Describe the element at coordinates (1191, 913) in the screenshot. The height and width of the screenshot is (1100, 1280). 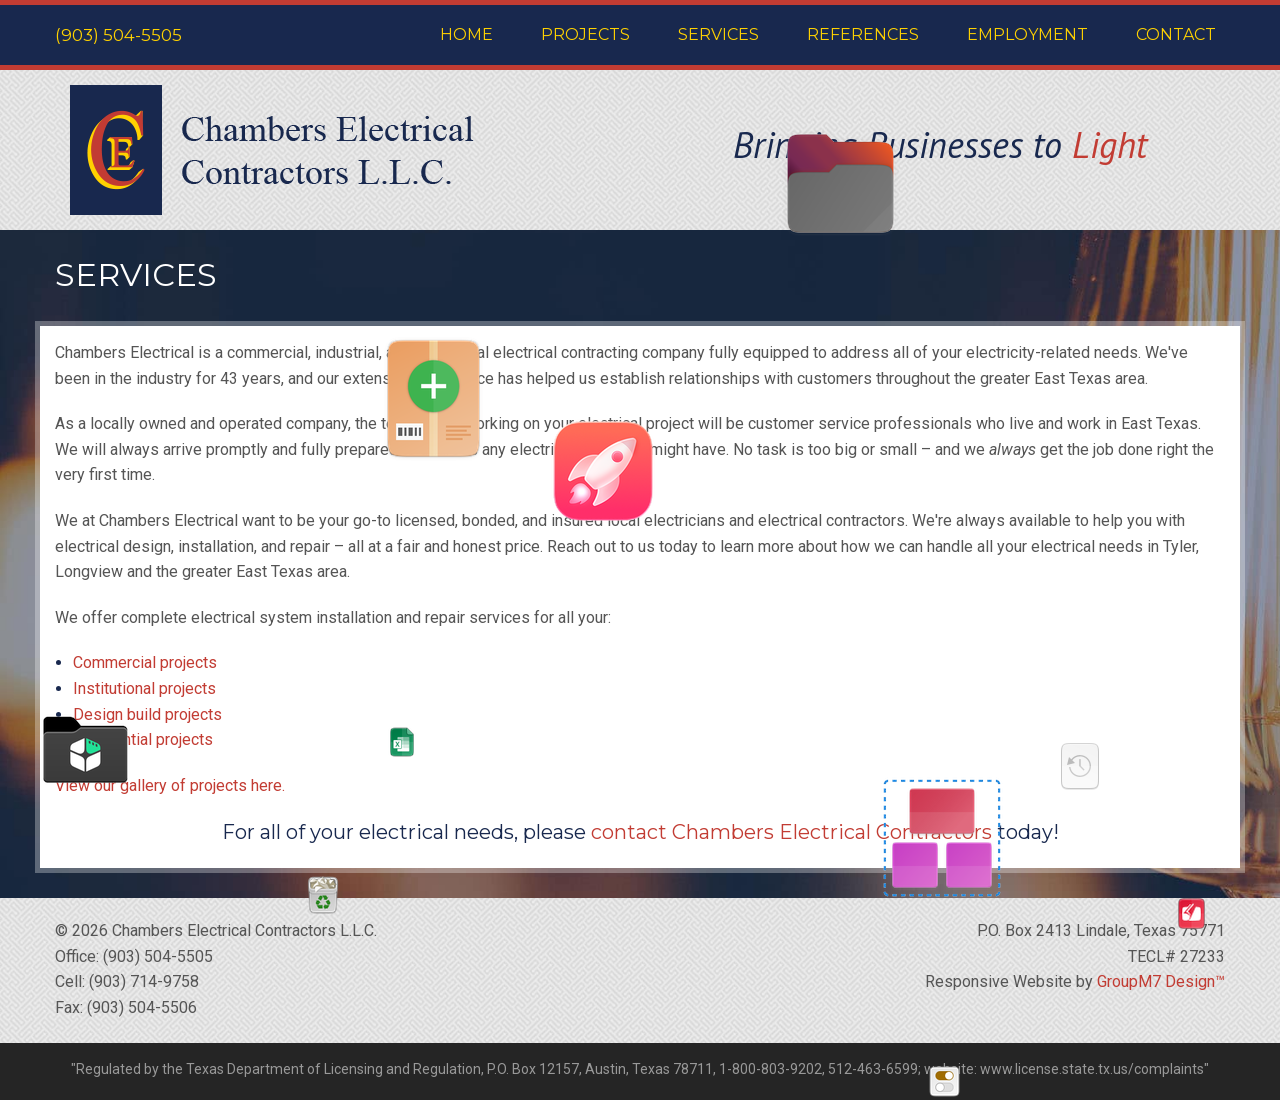
I see `indicates a postscript (.ps) or .eps file type` at that location.